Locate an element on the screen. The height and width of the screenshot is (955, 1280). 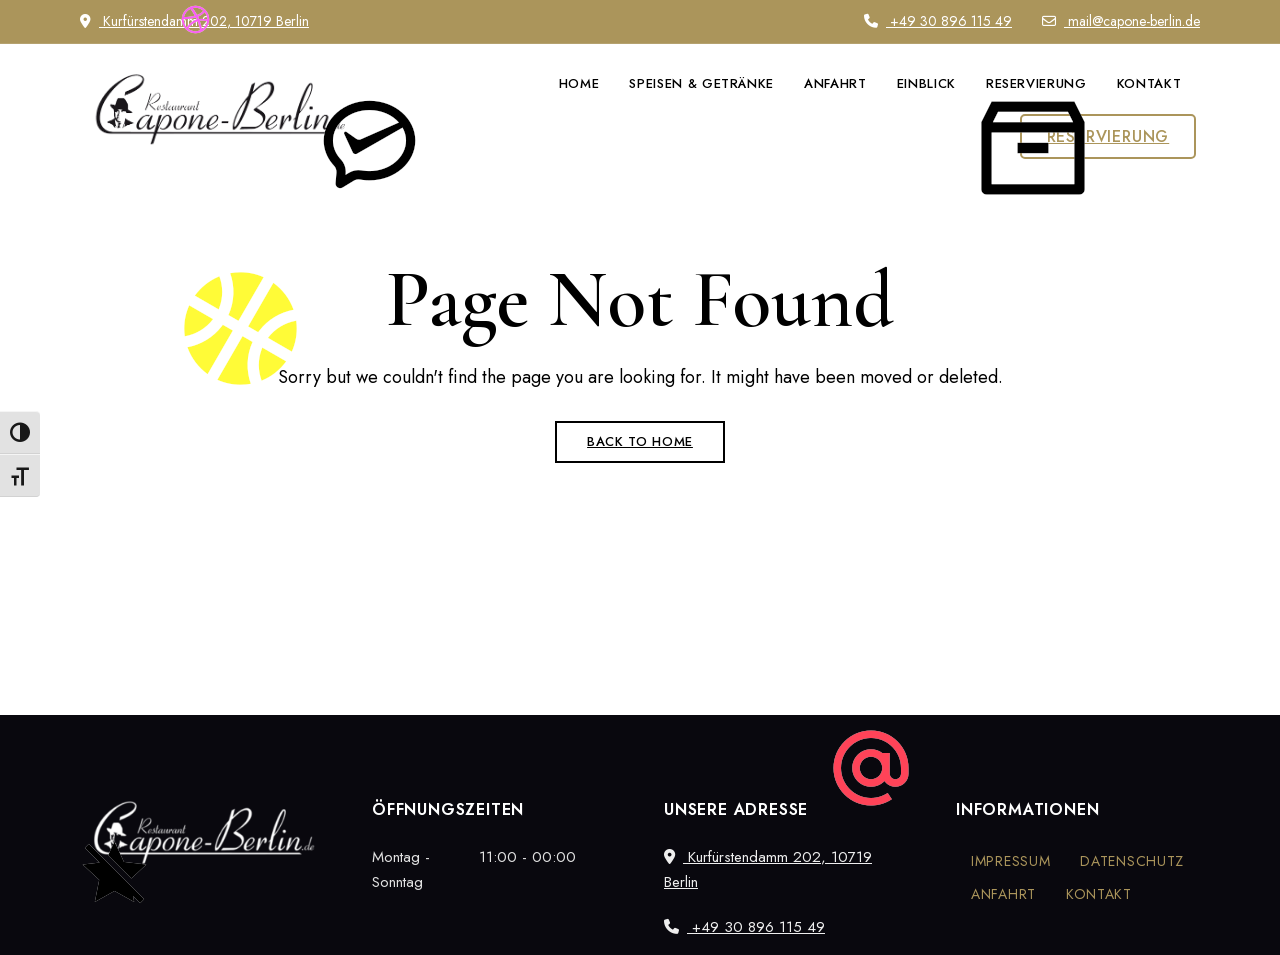
access sports scores and updates is located at coordinates (240, 328).